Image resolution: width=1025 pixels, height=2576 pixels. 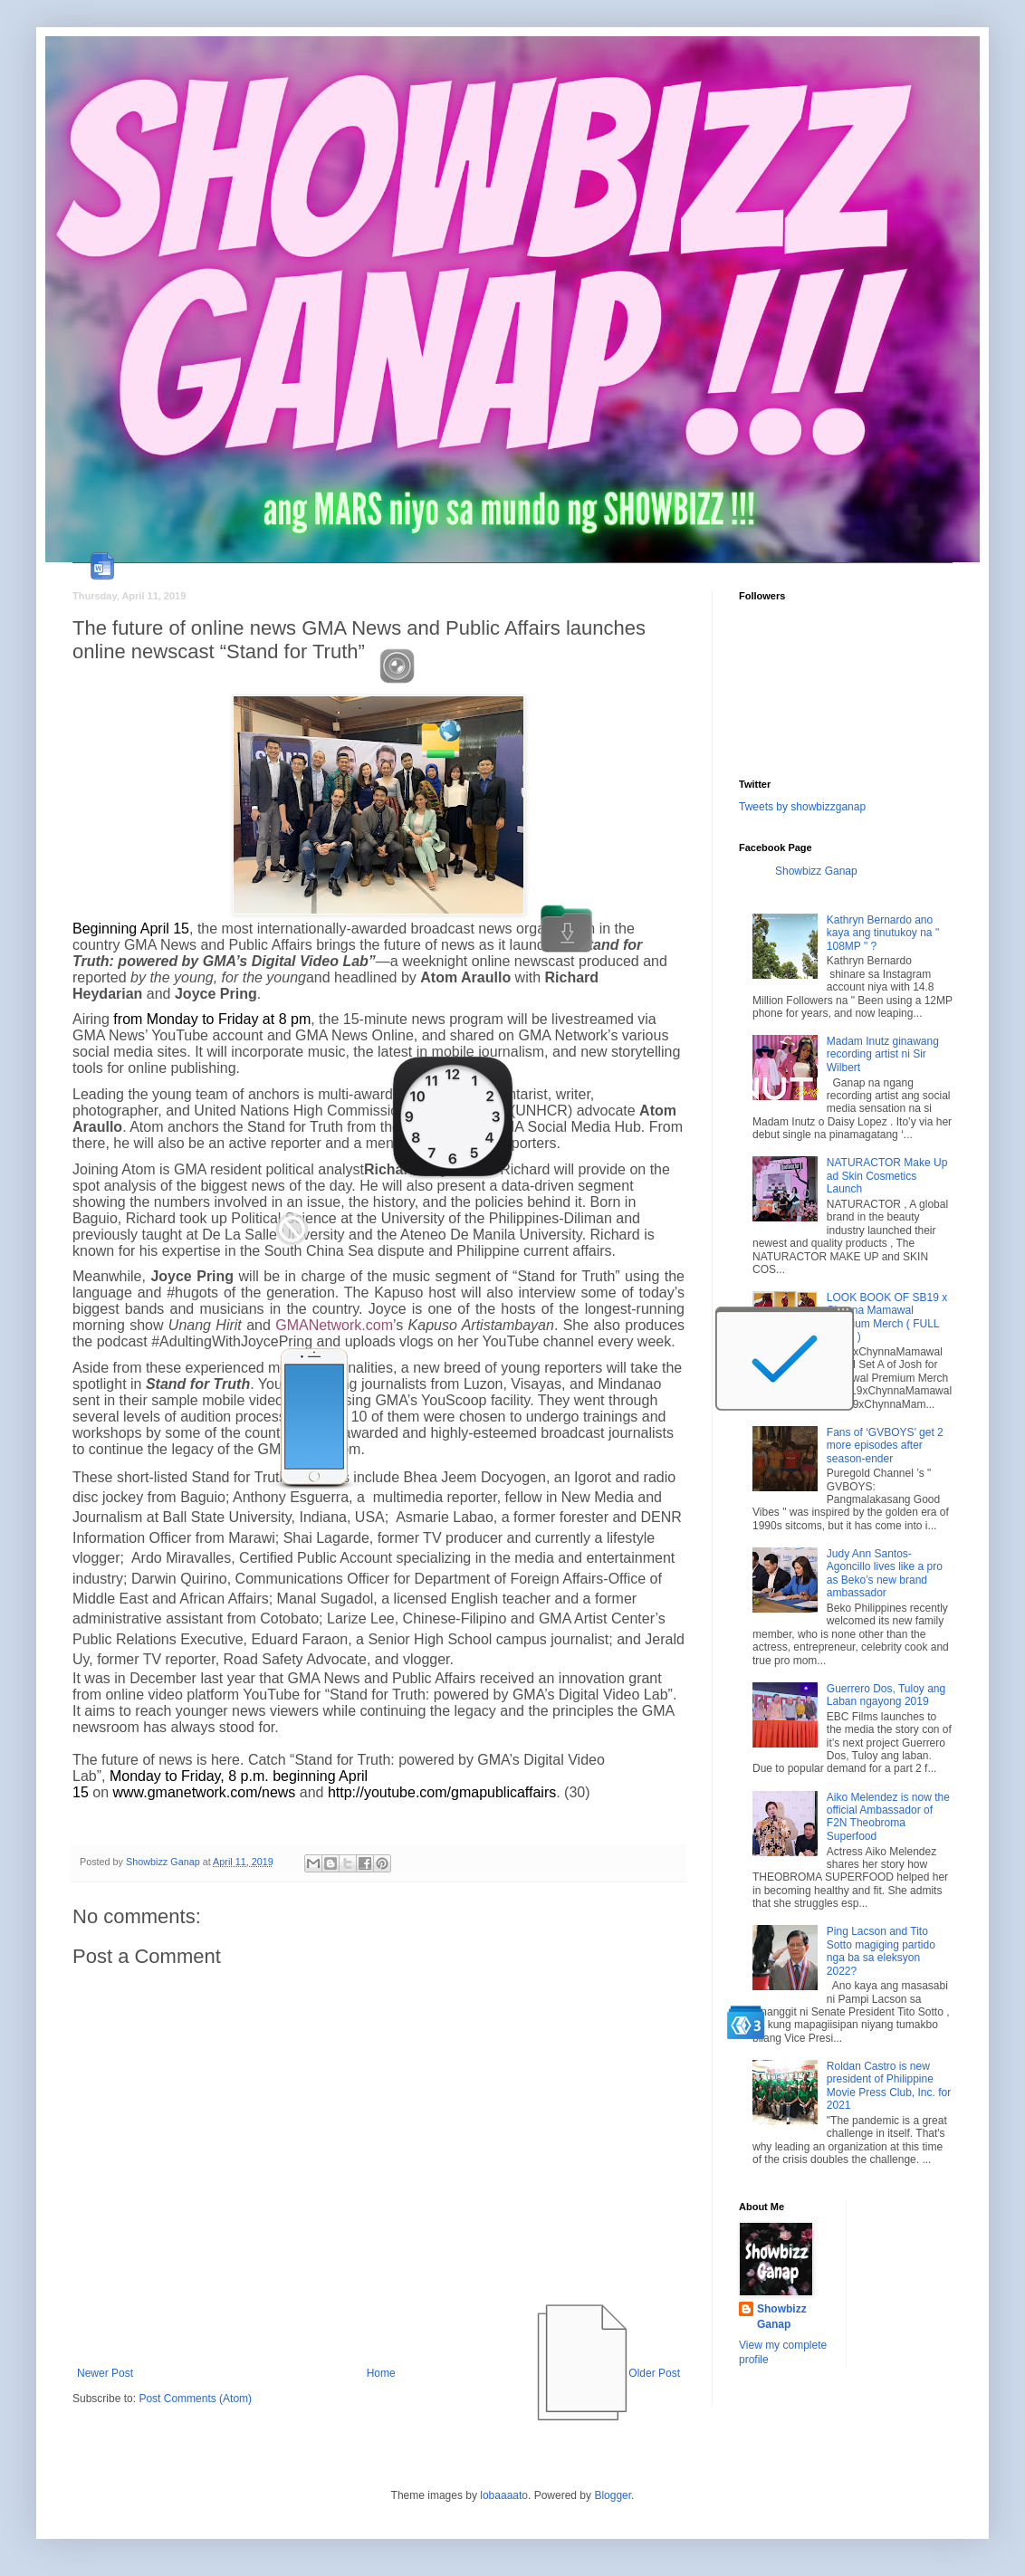 What do you see at coordinates (292, 1229) in the screenshot?
I see `indicates an unsupported file, feature, or action` at bounding box center [292, 1229].